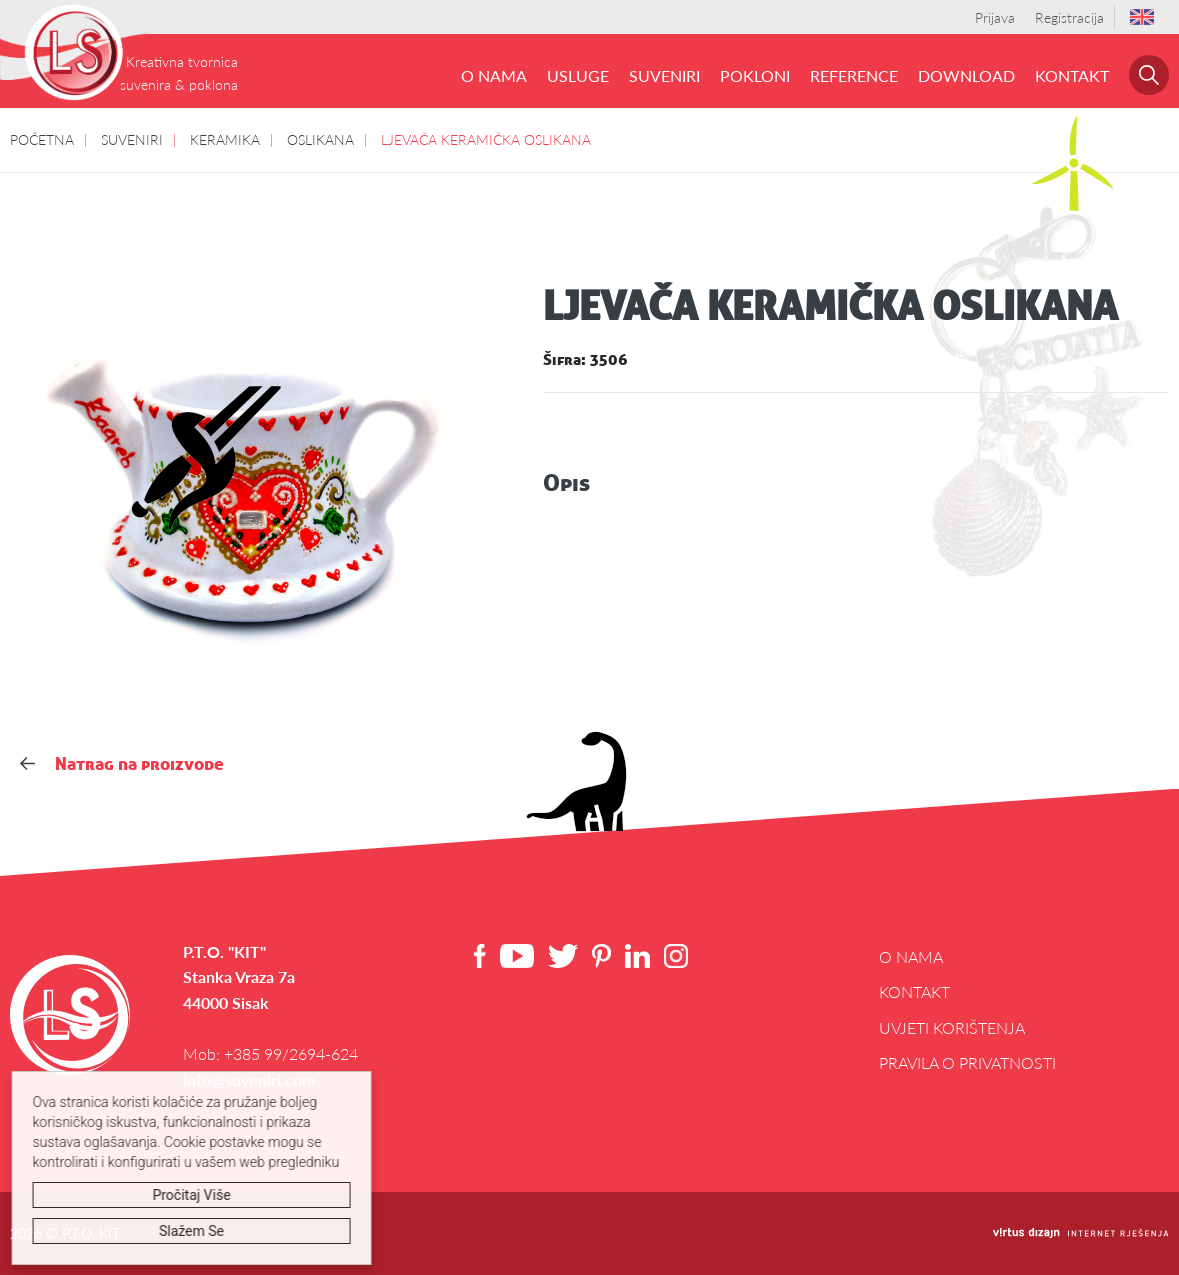  What do you see at coordinates (1074, 163) in the screenshot?
I see `wind turbine or wind energy indicator` at bounding box center [1074, 163].